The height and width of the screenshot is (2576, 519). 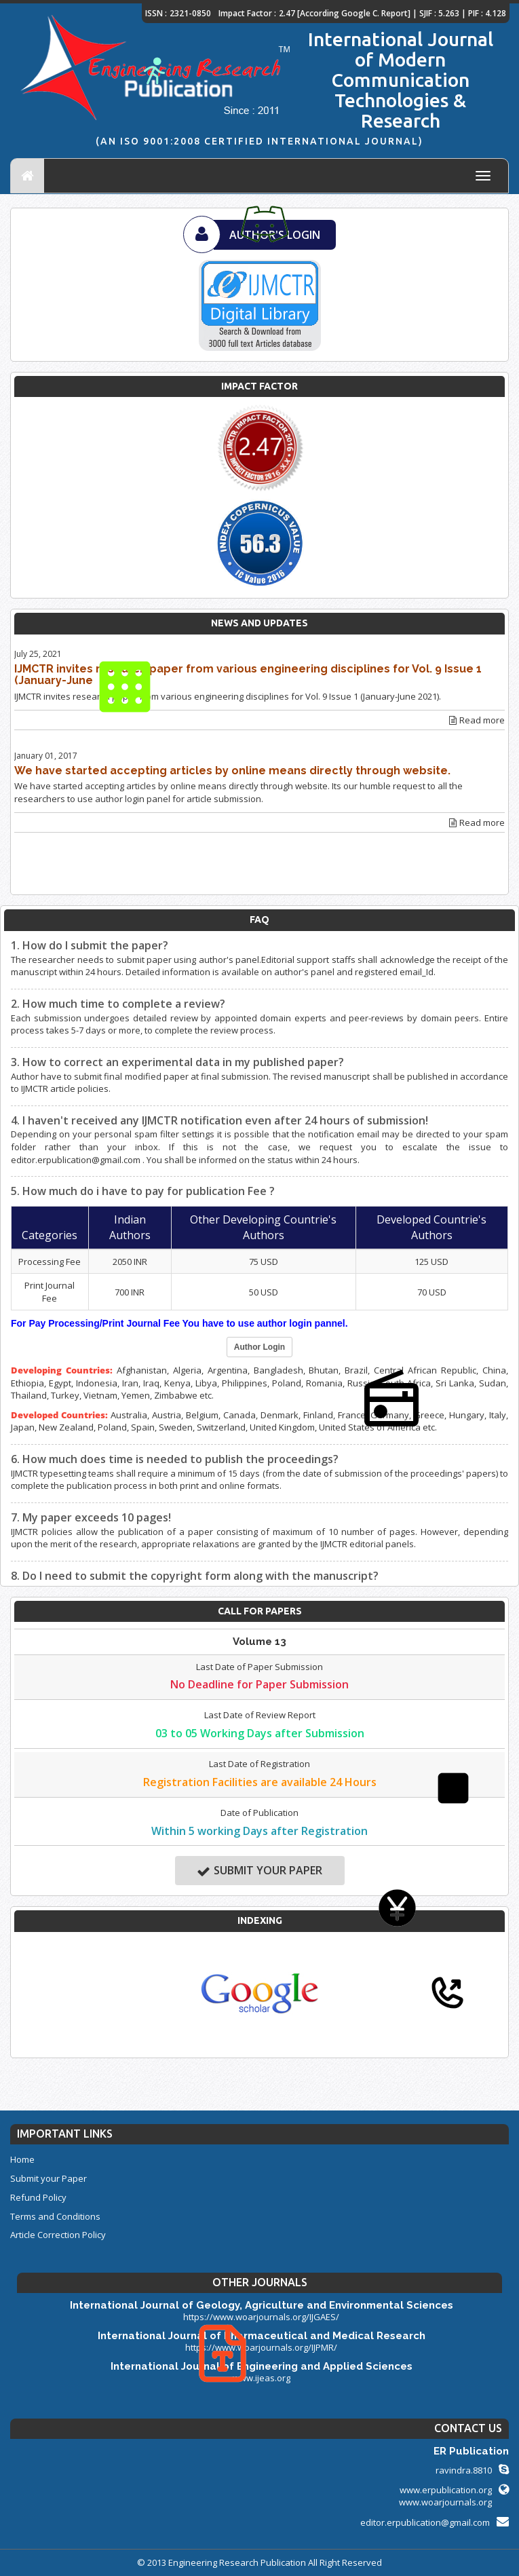 I want to click on switch to walking directions, so click(x=154, y=71).